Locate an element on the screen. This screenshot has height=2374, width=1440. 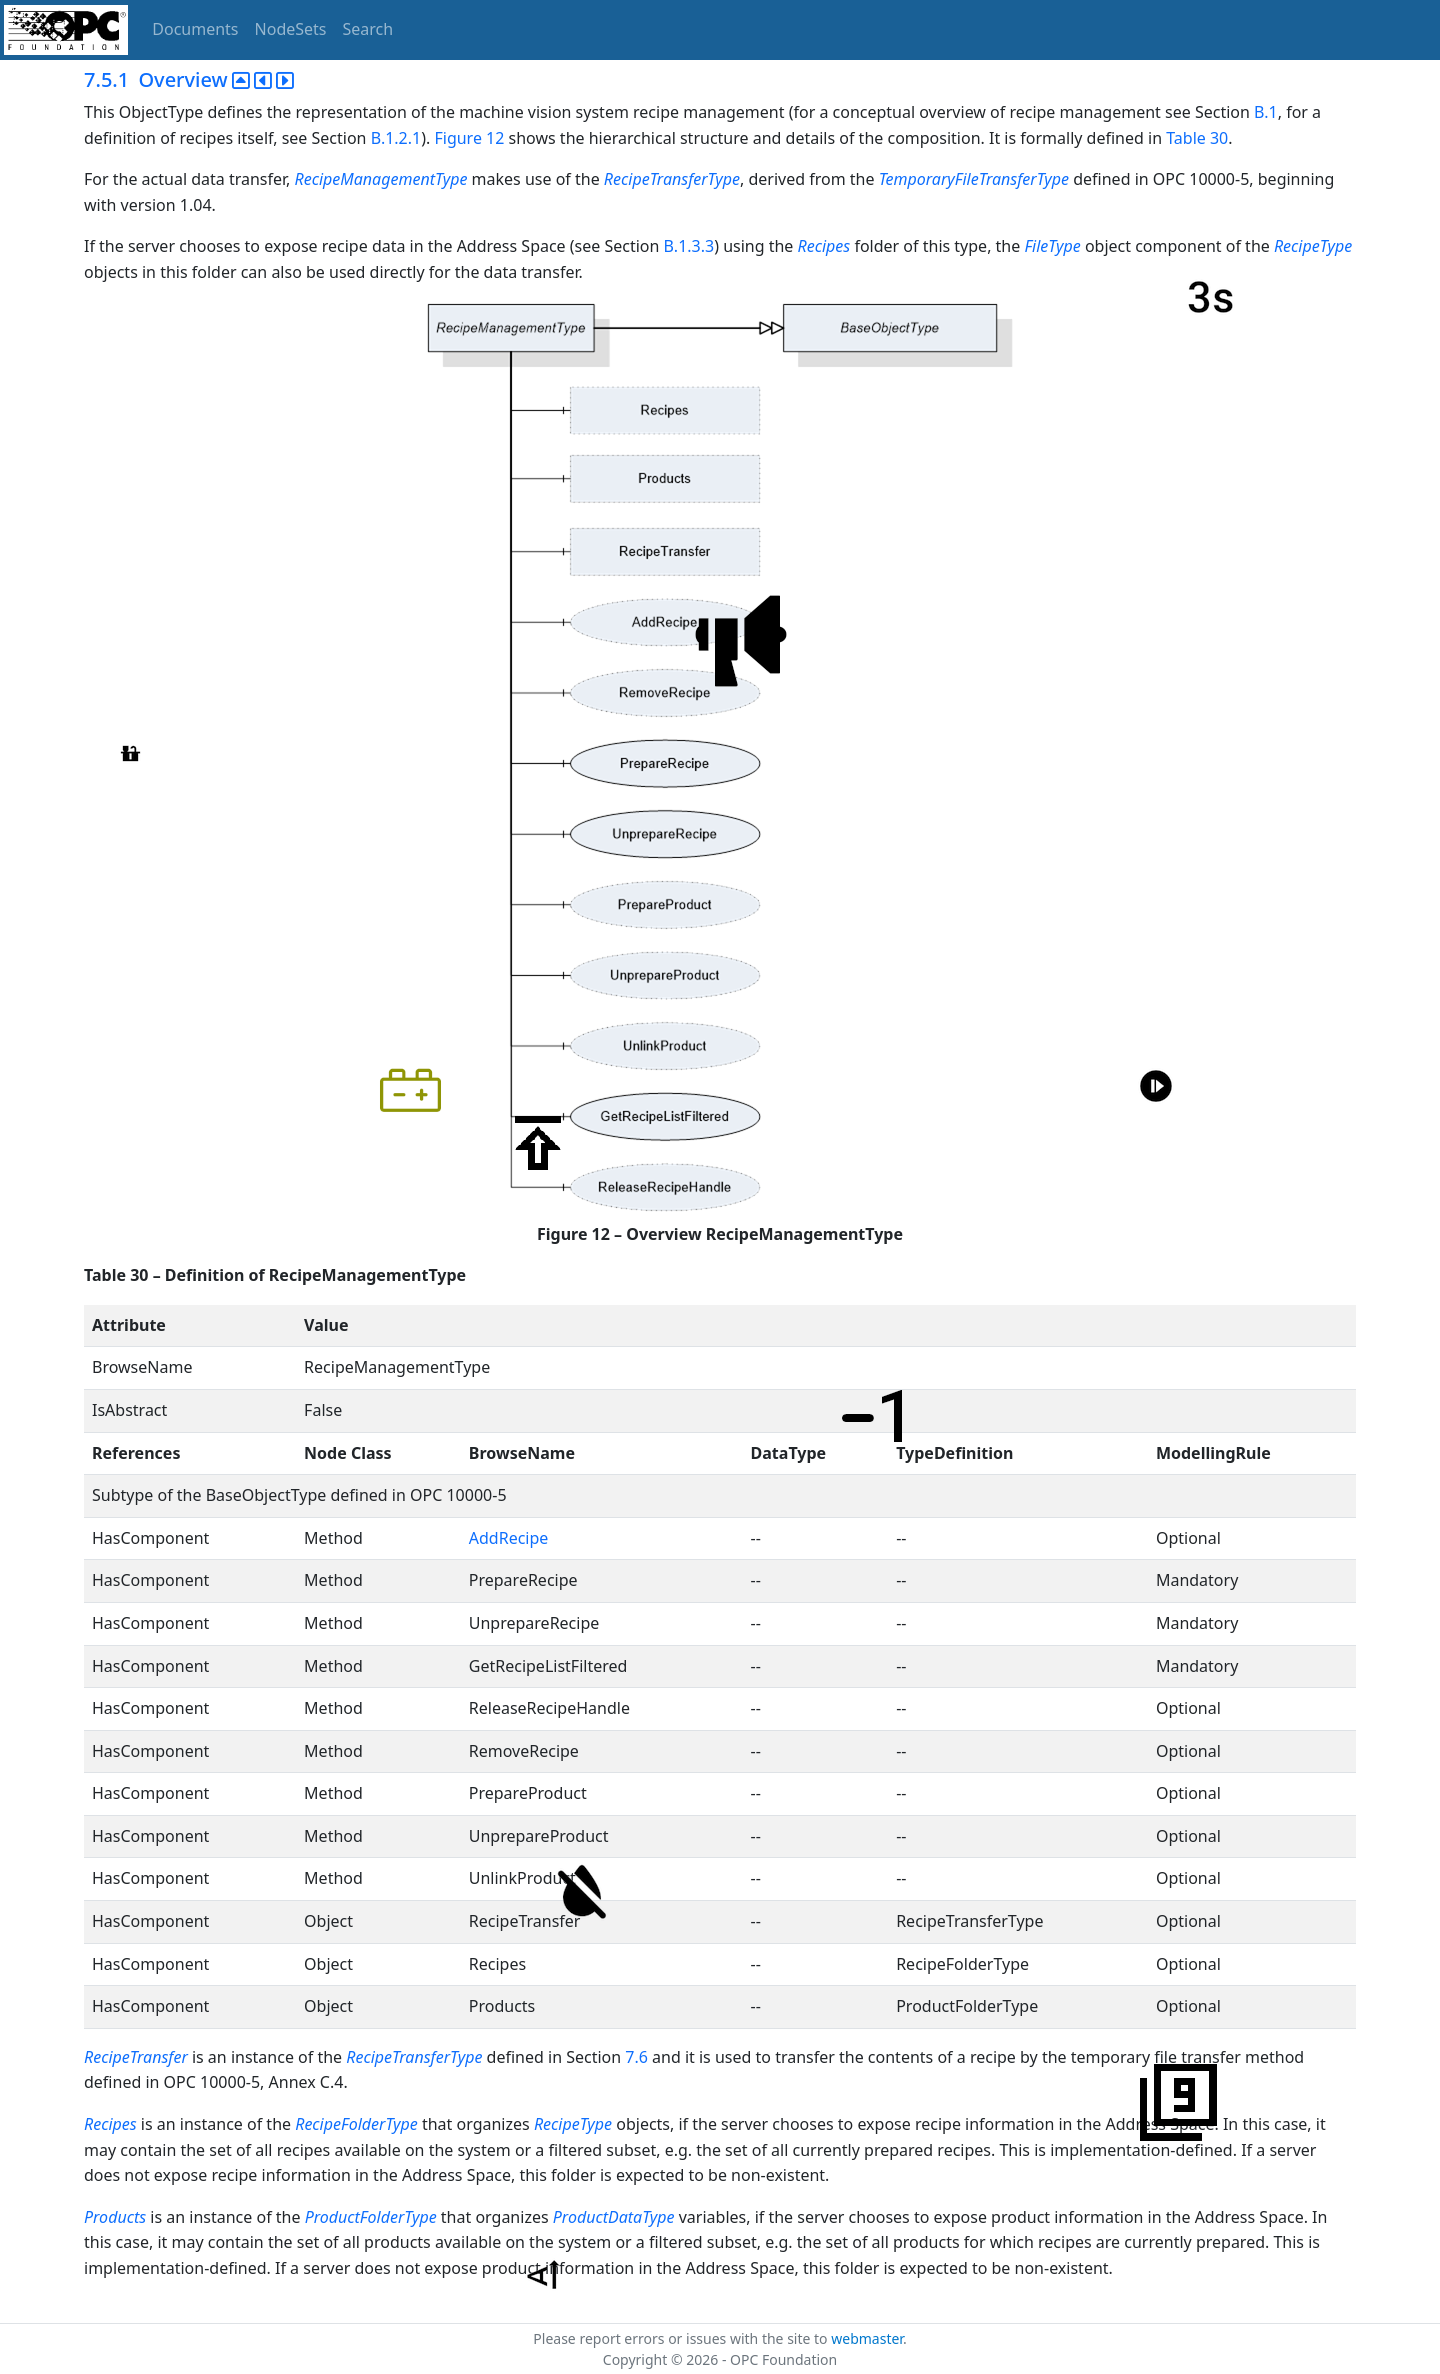
check vehicle battery status is located at coordinates (410, 1092).